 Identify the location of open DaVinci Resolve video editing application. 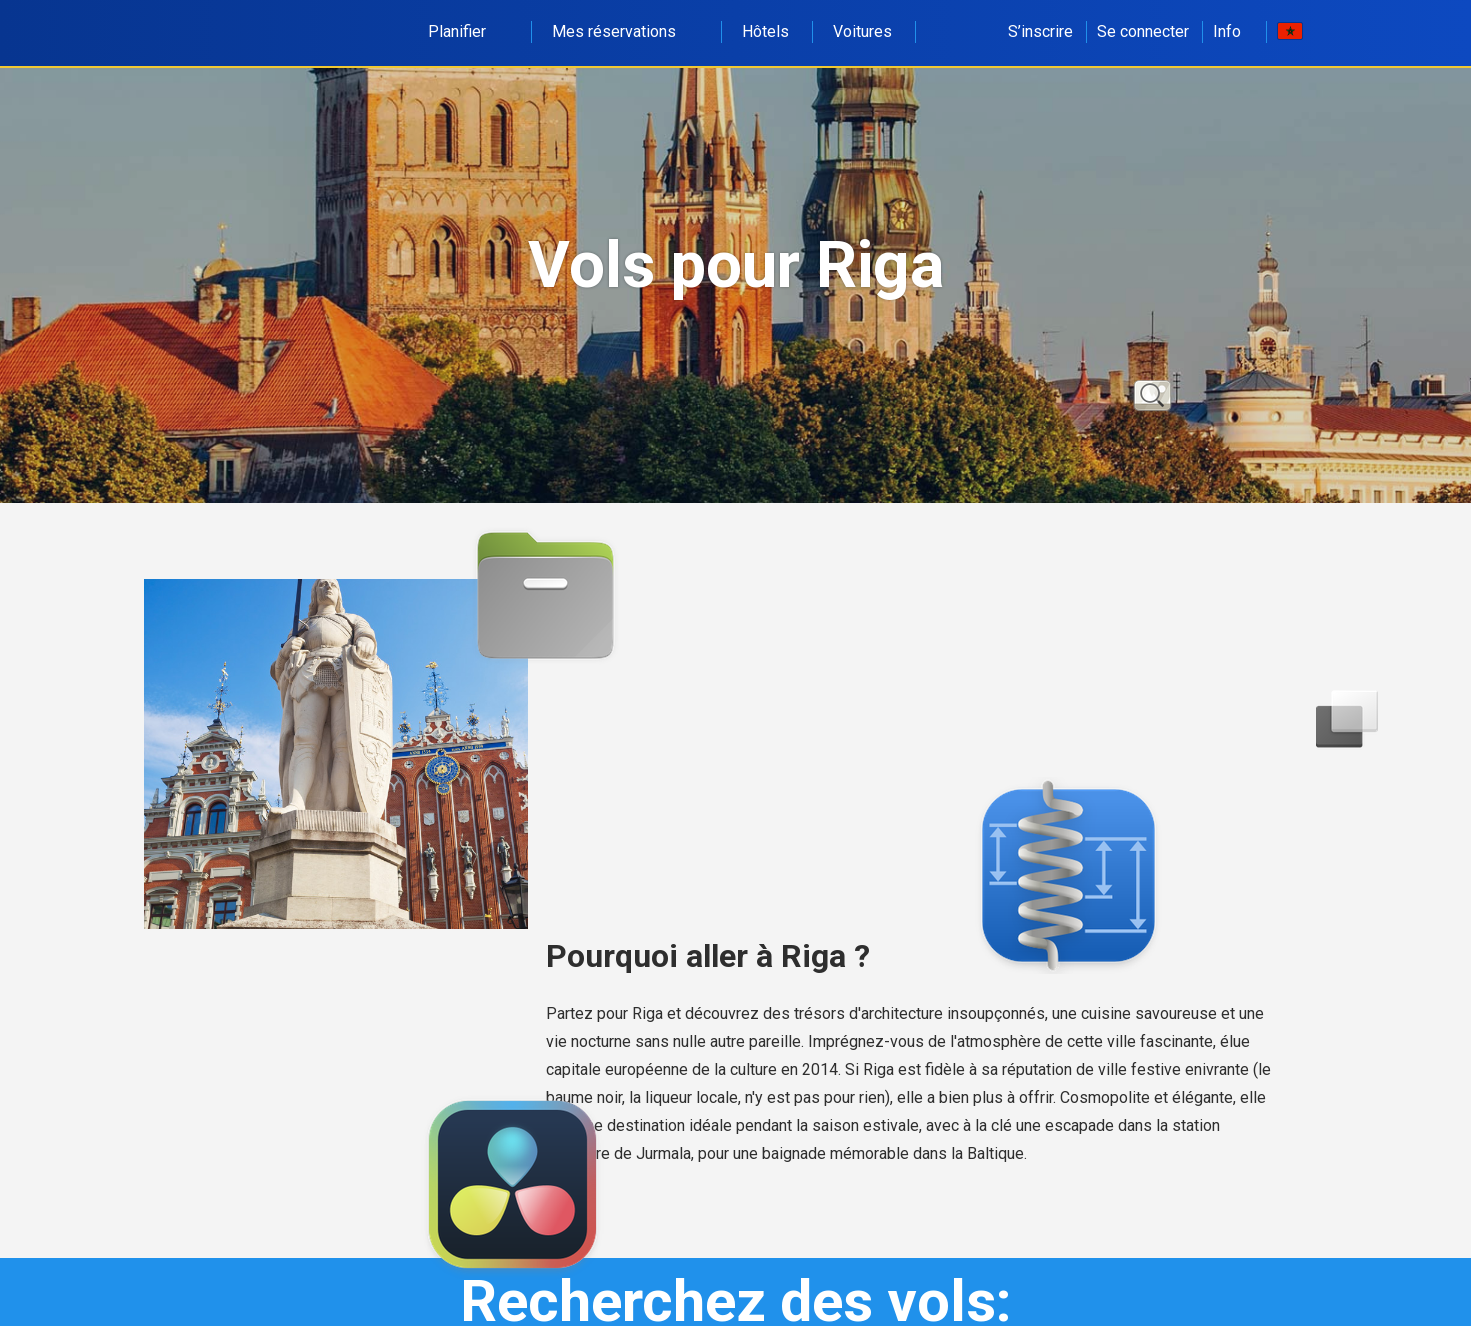
(512, 1184).